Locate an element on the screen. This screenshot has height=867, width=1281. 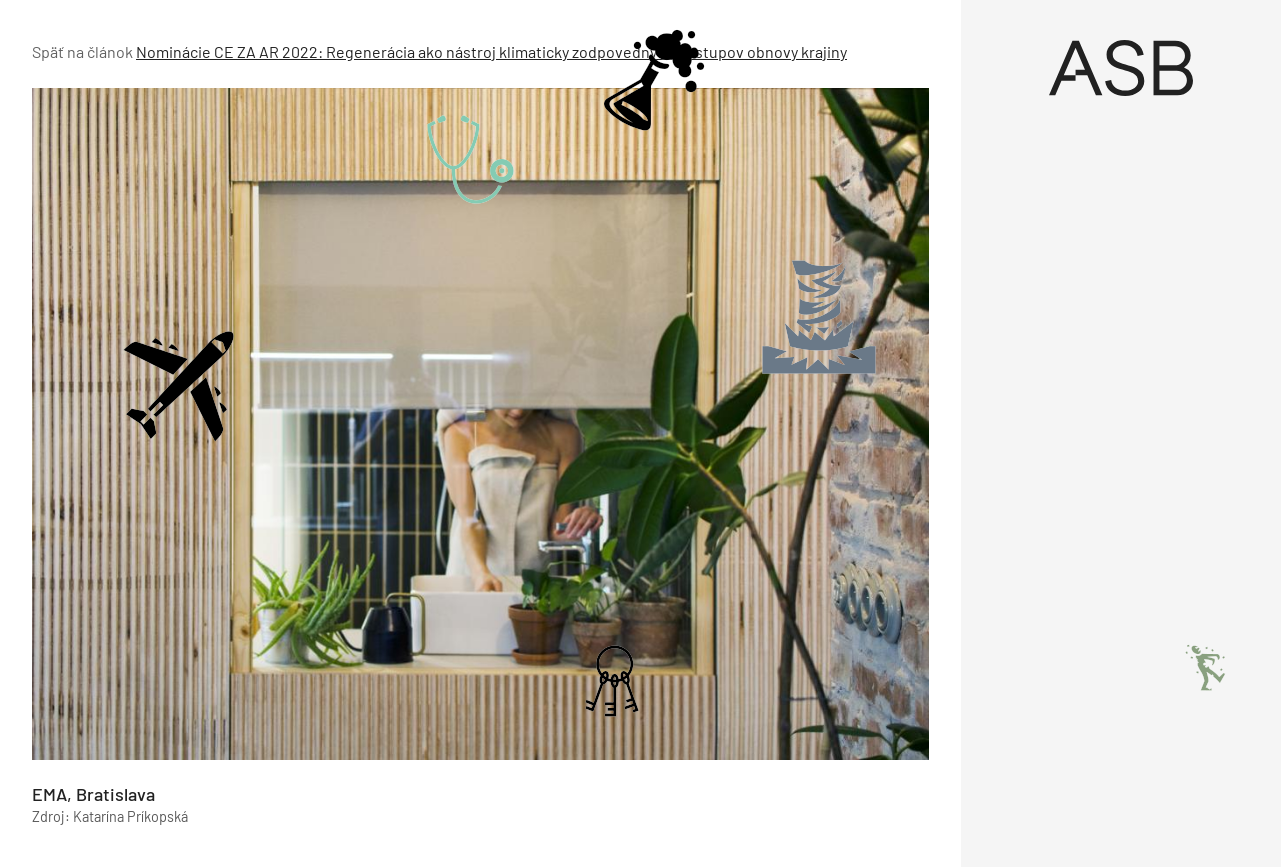
access saved passwords or credentials is located at coordinates (612, 681).